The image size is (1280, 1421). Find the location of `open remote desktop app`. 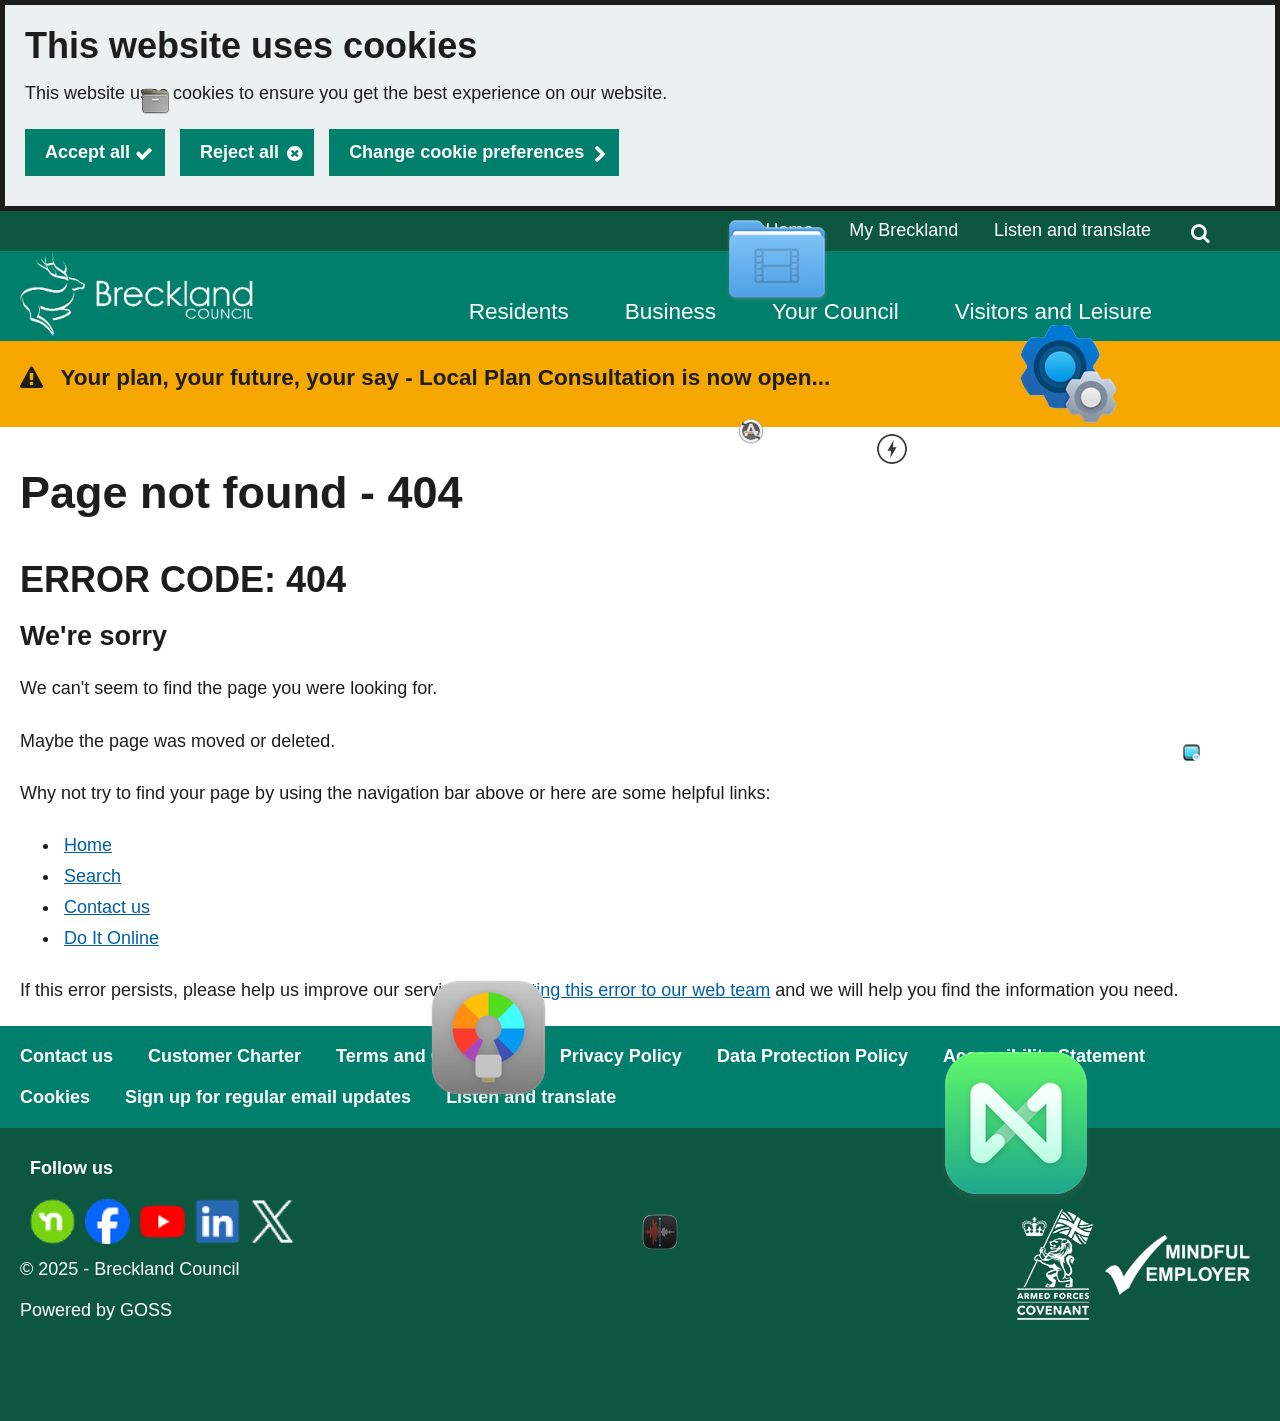

open remote desktop app is located at coordinates (1191, 752).